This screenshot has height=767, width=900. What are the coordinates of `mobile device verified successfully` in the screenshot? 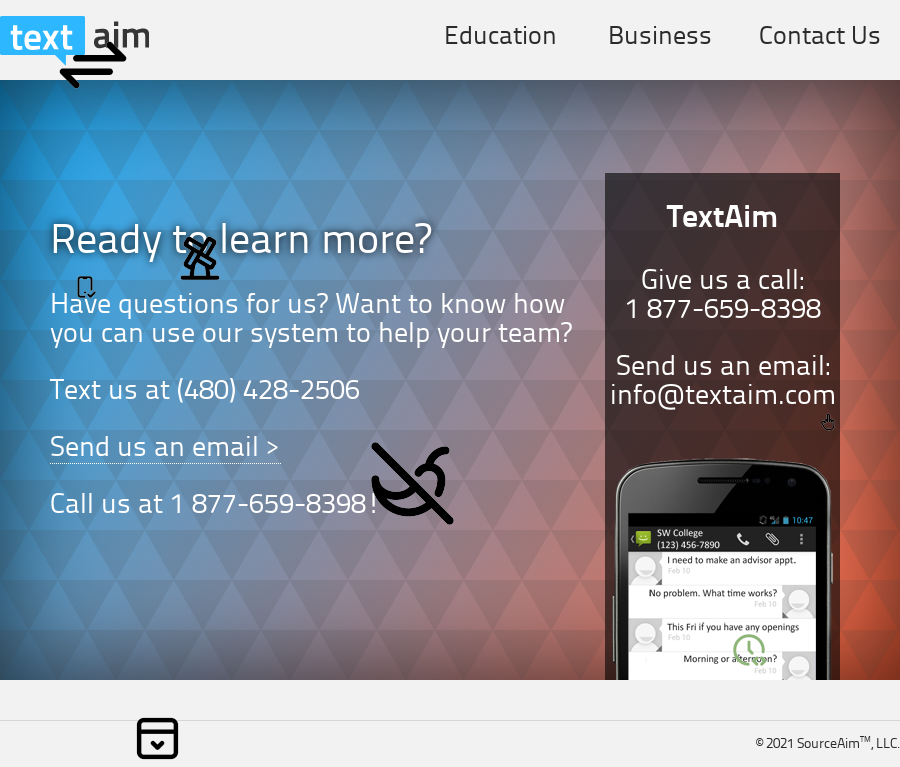 It's located at (85, 287).